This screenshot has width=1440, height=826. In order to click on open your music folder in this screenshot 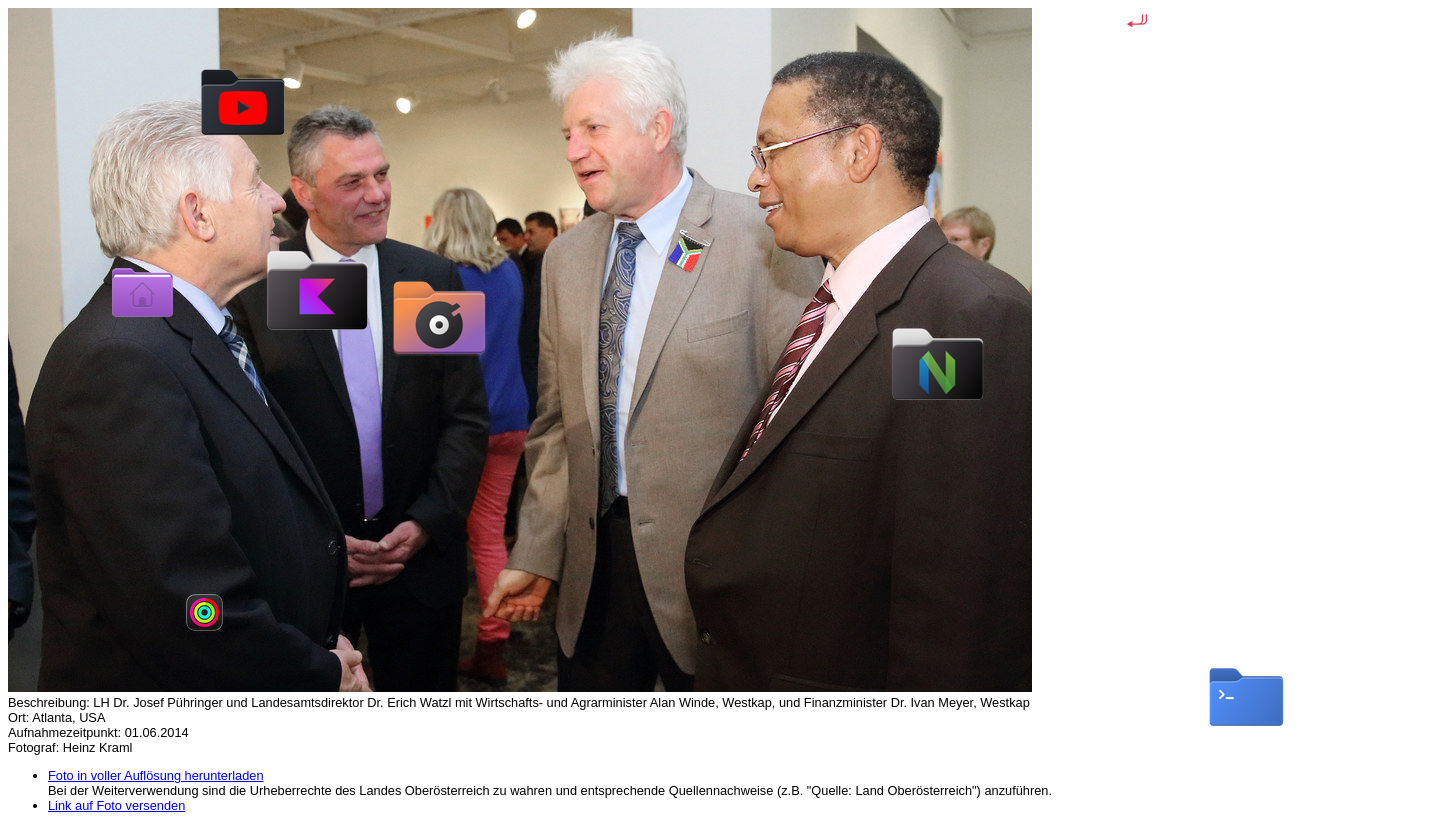, I will do `click(439, 320)`.